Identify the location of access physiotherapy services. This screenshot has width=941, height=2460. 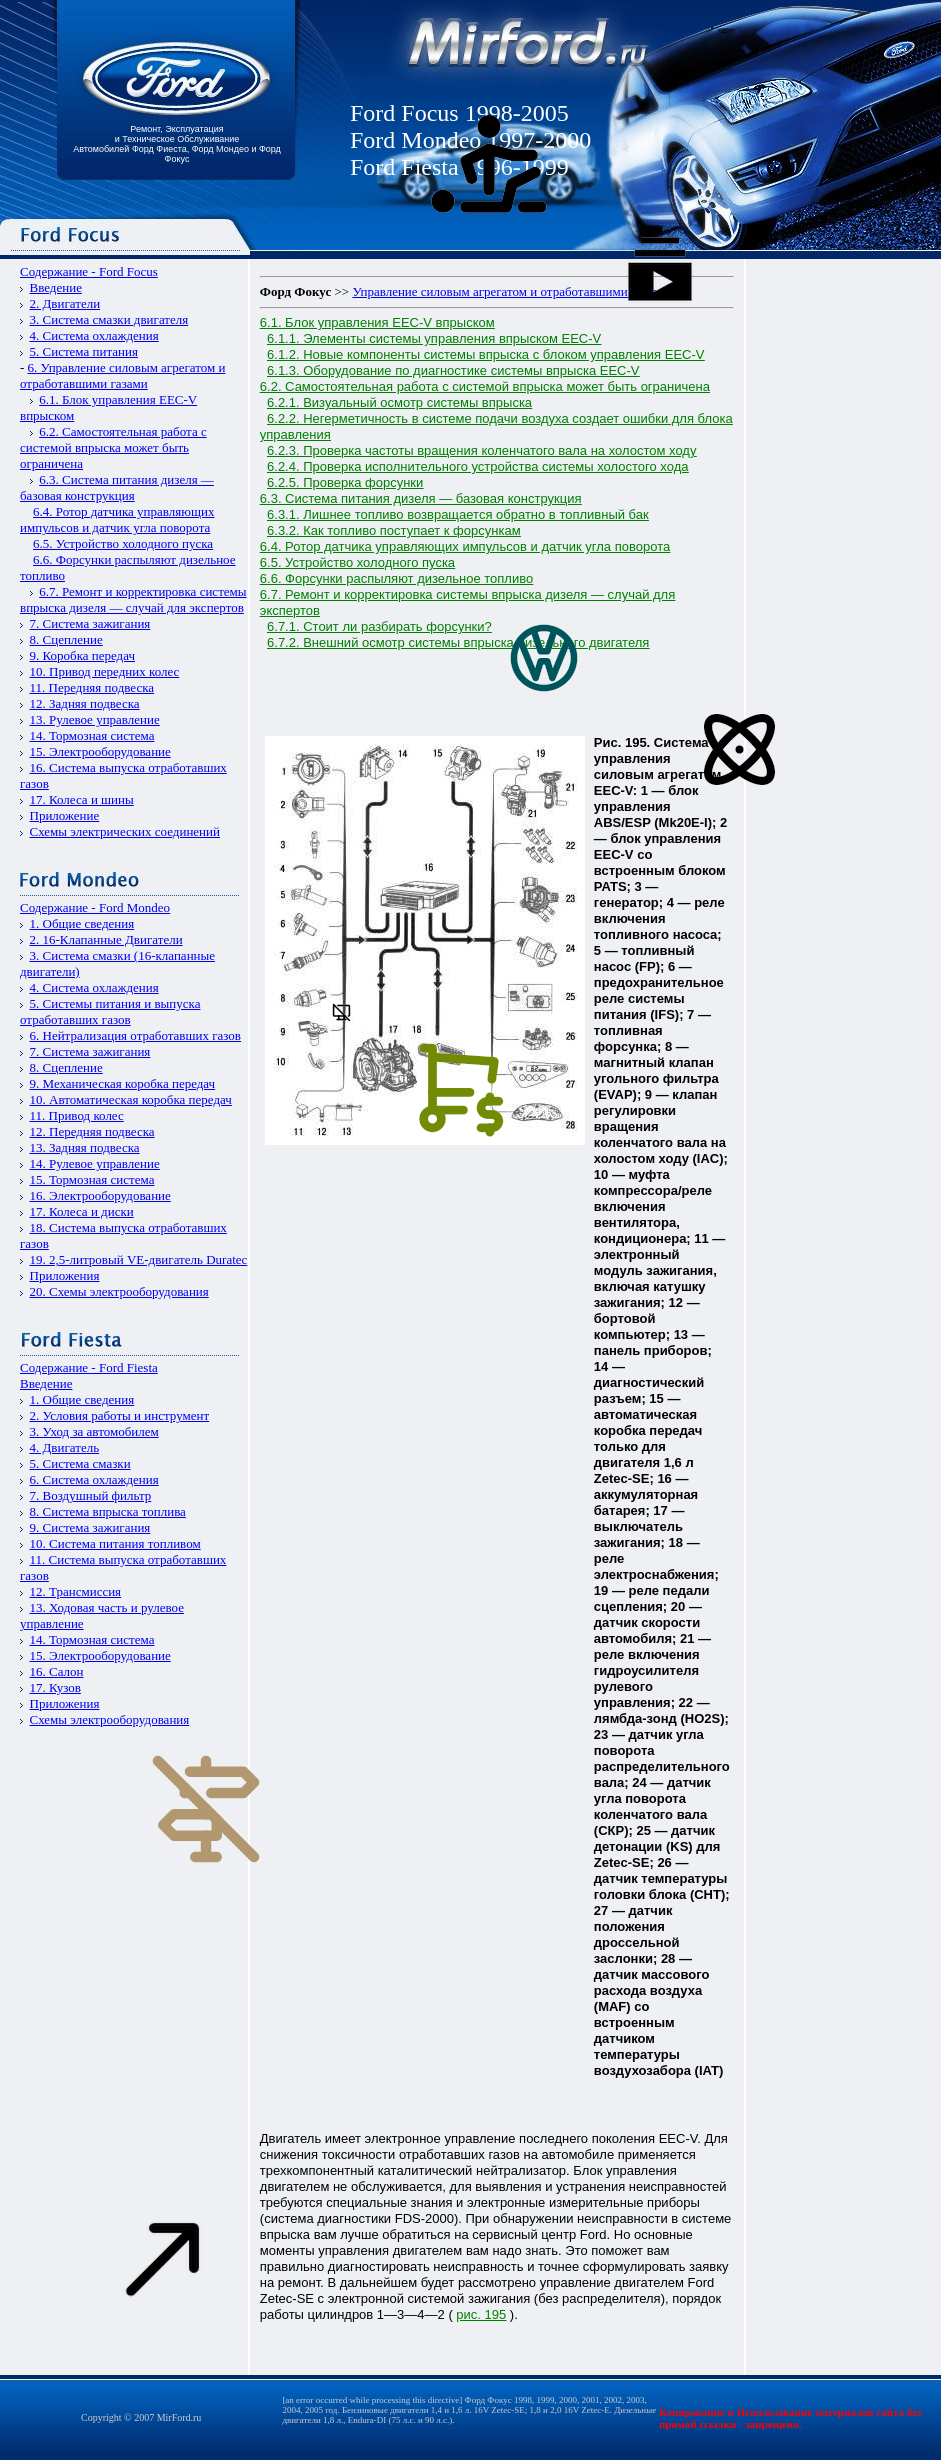
(489, 161).